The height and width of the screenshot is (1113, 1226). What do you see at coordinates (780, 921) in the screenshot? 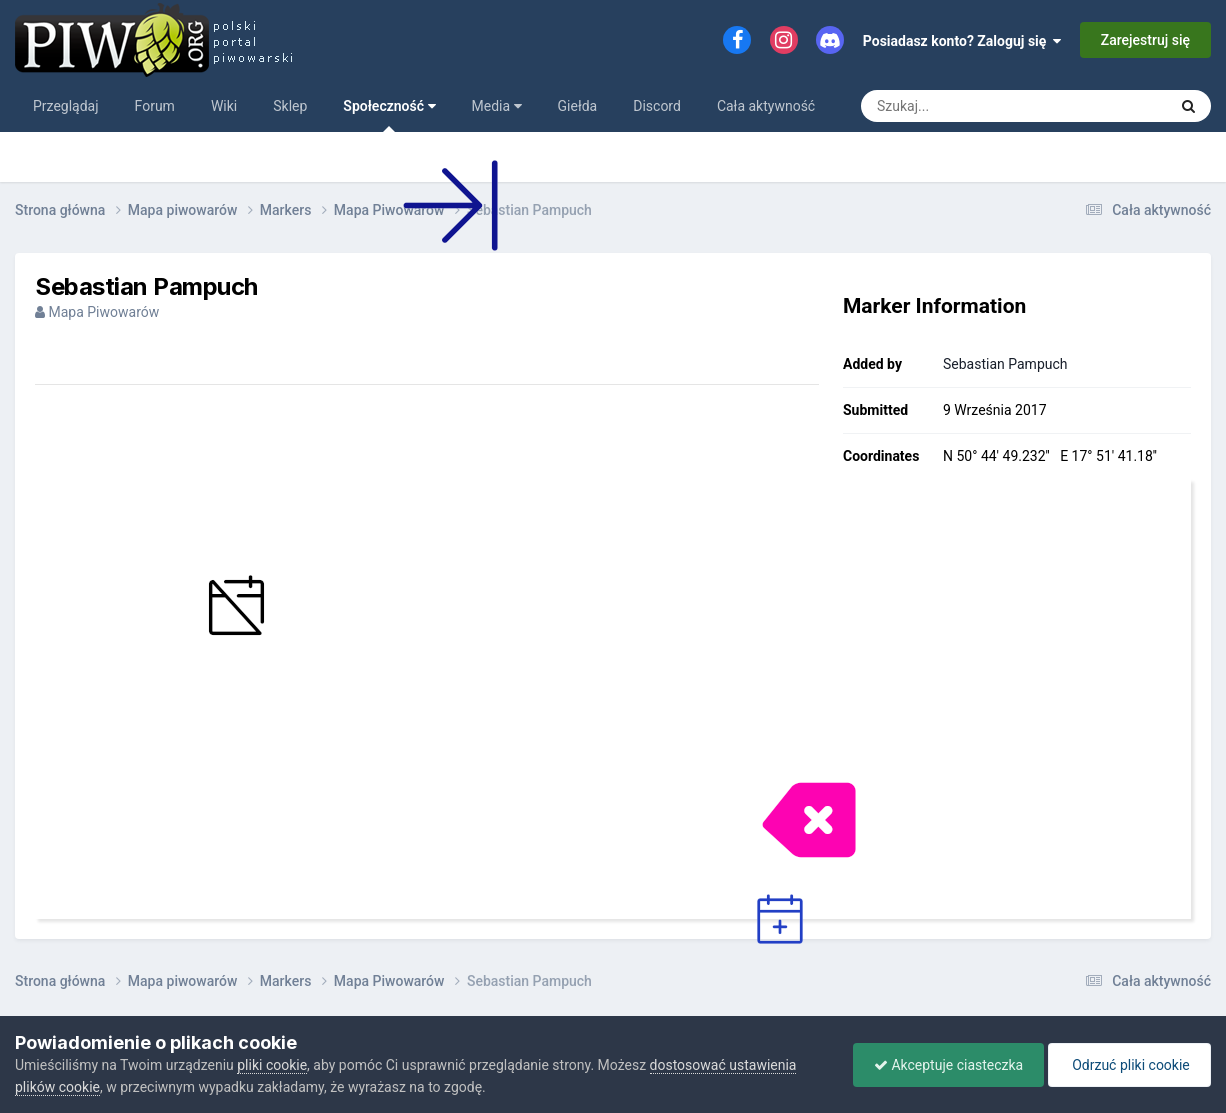
I see `add a new calendar event` at bounding box center [780, 921].